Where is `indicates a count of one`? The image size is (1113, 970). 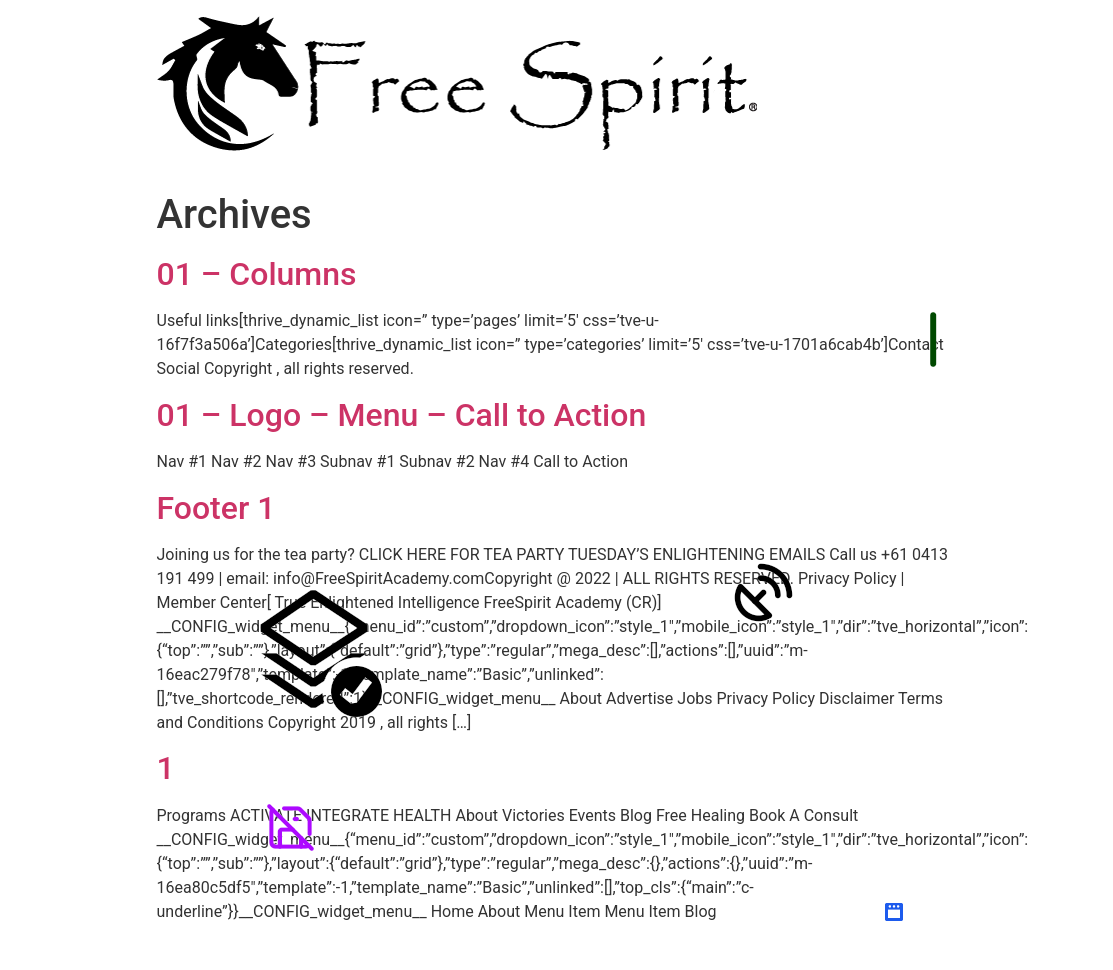 indicates a count of one is located at coordinates (957, 339).